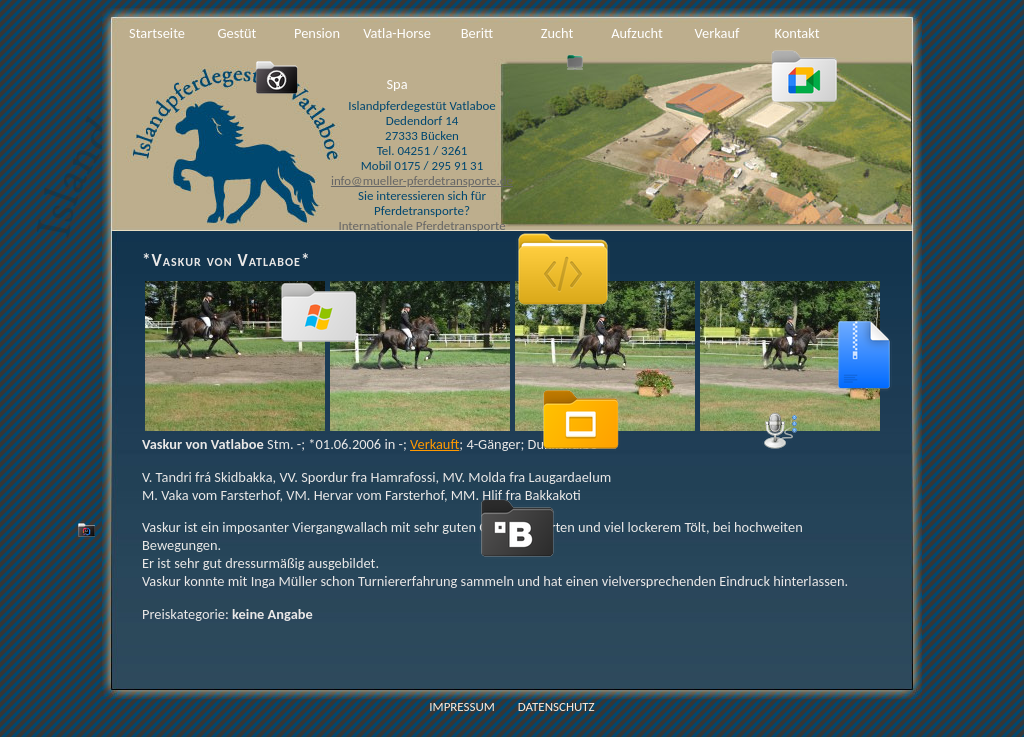 The width and height of the screenshot is (1024, 737). What do you see at coordinates (864, 356) in the screenshot?
I see `a compressed or archived software file` at bounding box center [864, 356].